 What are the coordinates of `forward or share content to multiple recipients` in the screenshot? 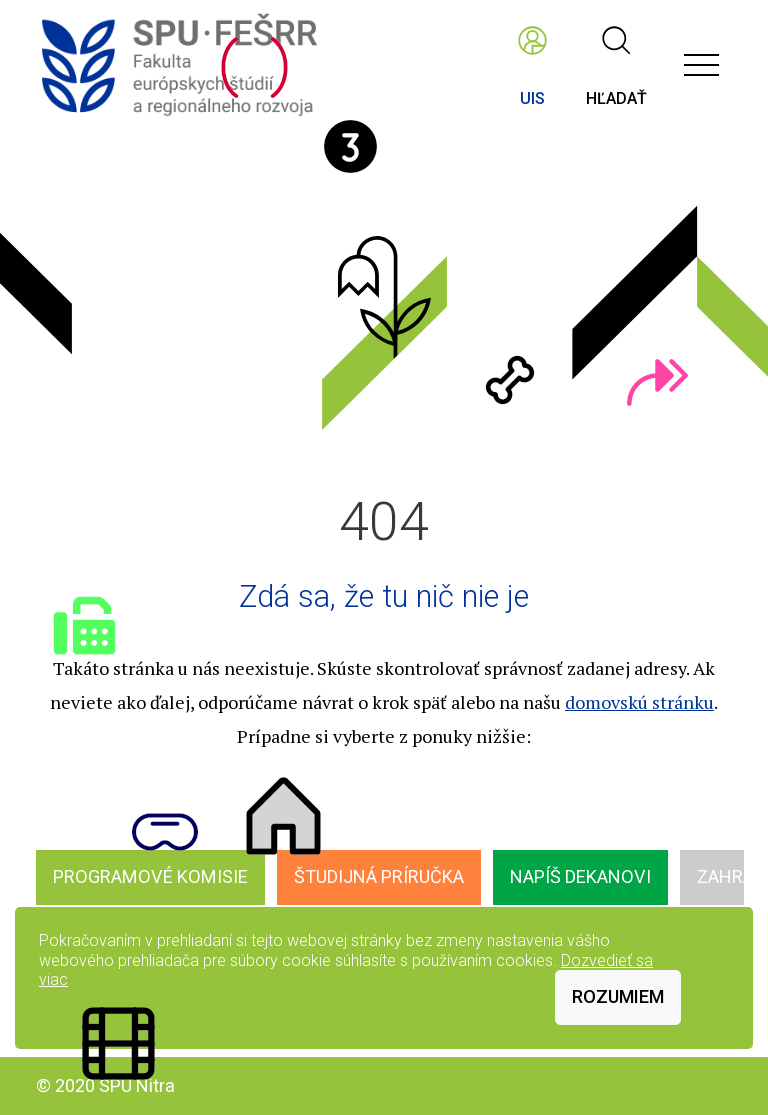 It's located at (657, 382).